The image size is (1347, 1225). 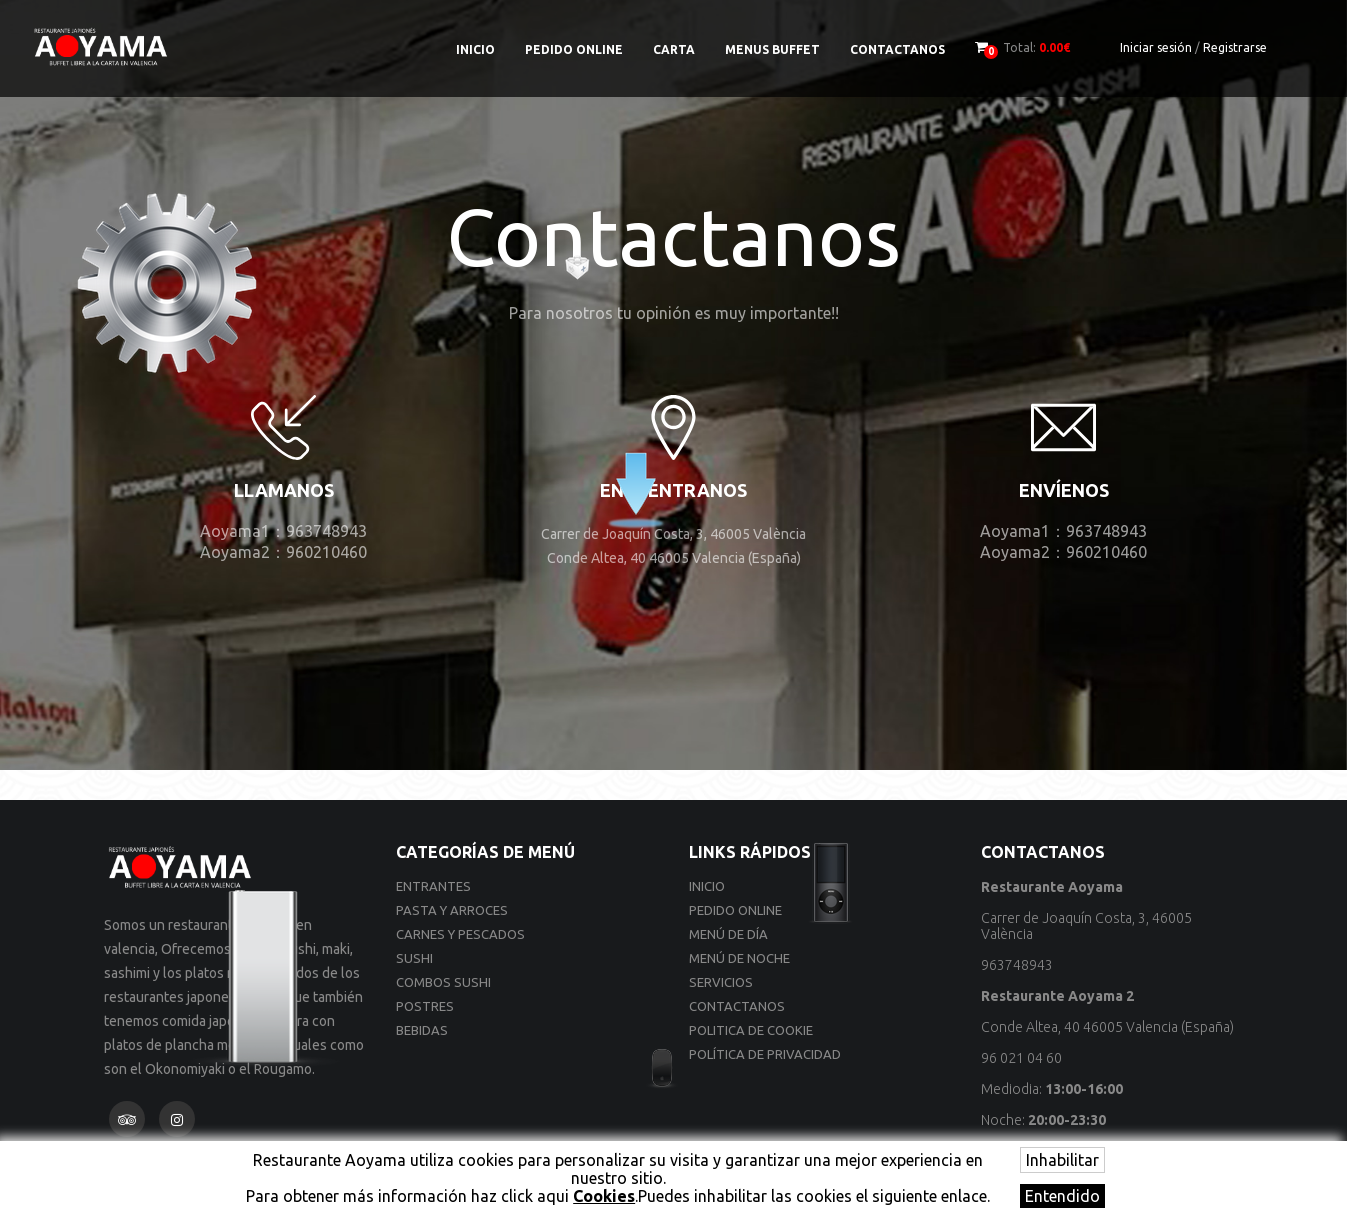 I want to click on access iPod device settings, so click(x=830, y=883).